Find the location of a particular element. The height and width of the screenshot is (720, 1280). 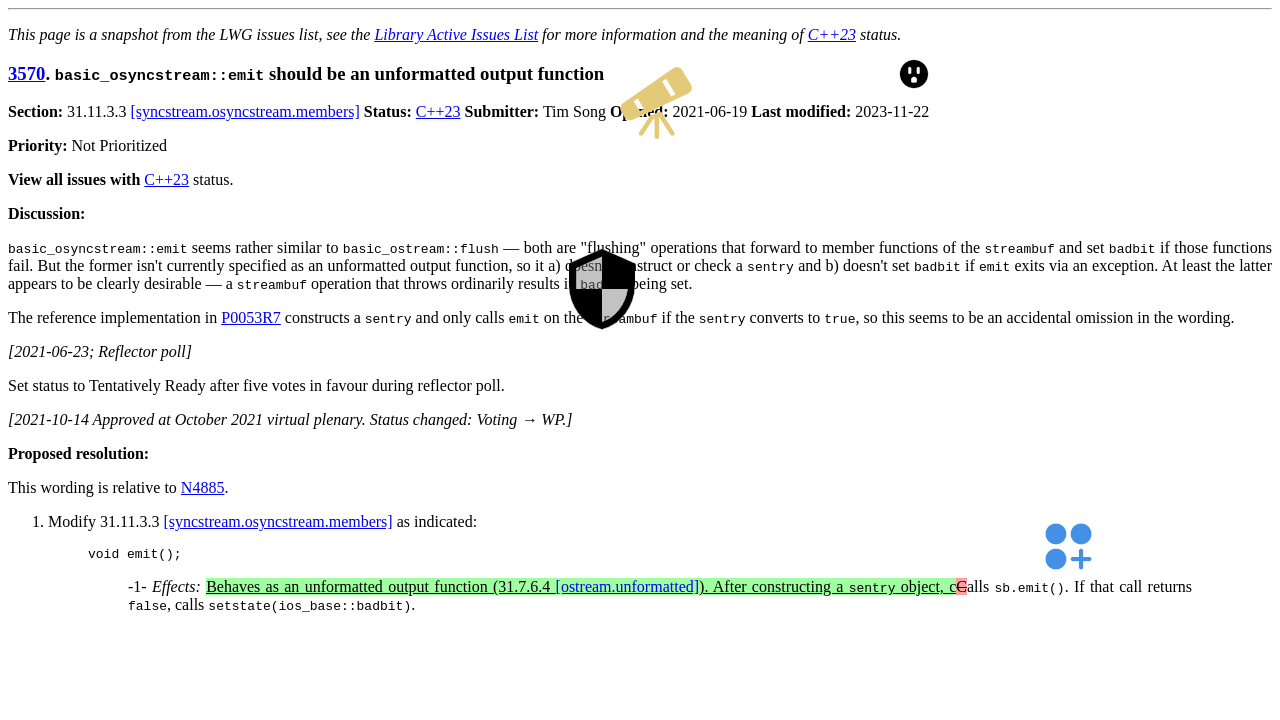

explore or discover new content is located at coordinates (657, 101).